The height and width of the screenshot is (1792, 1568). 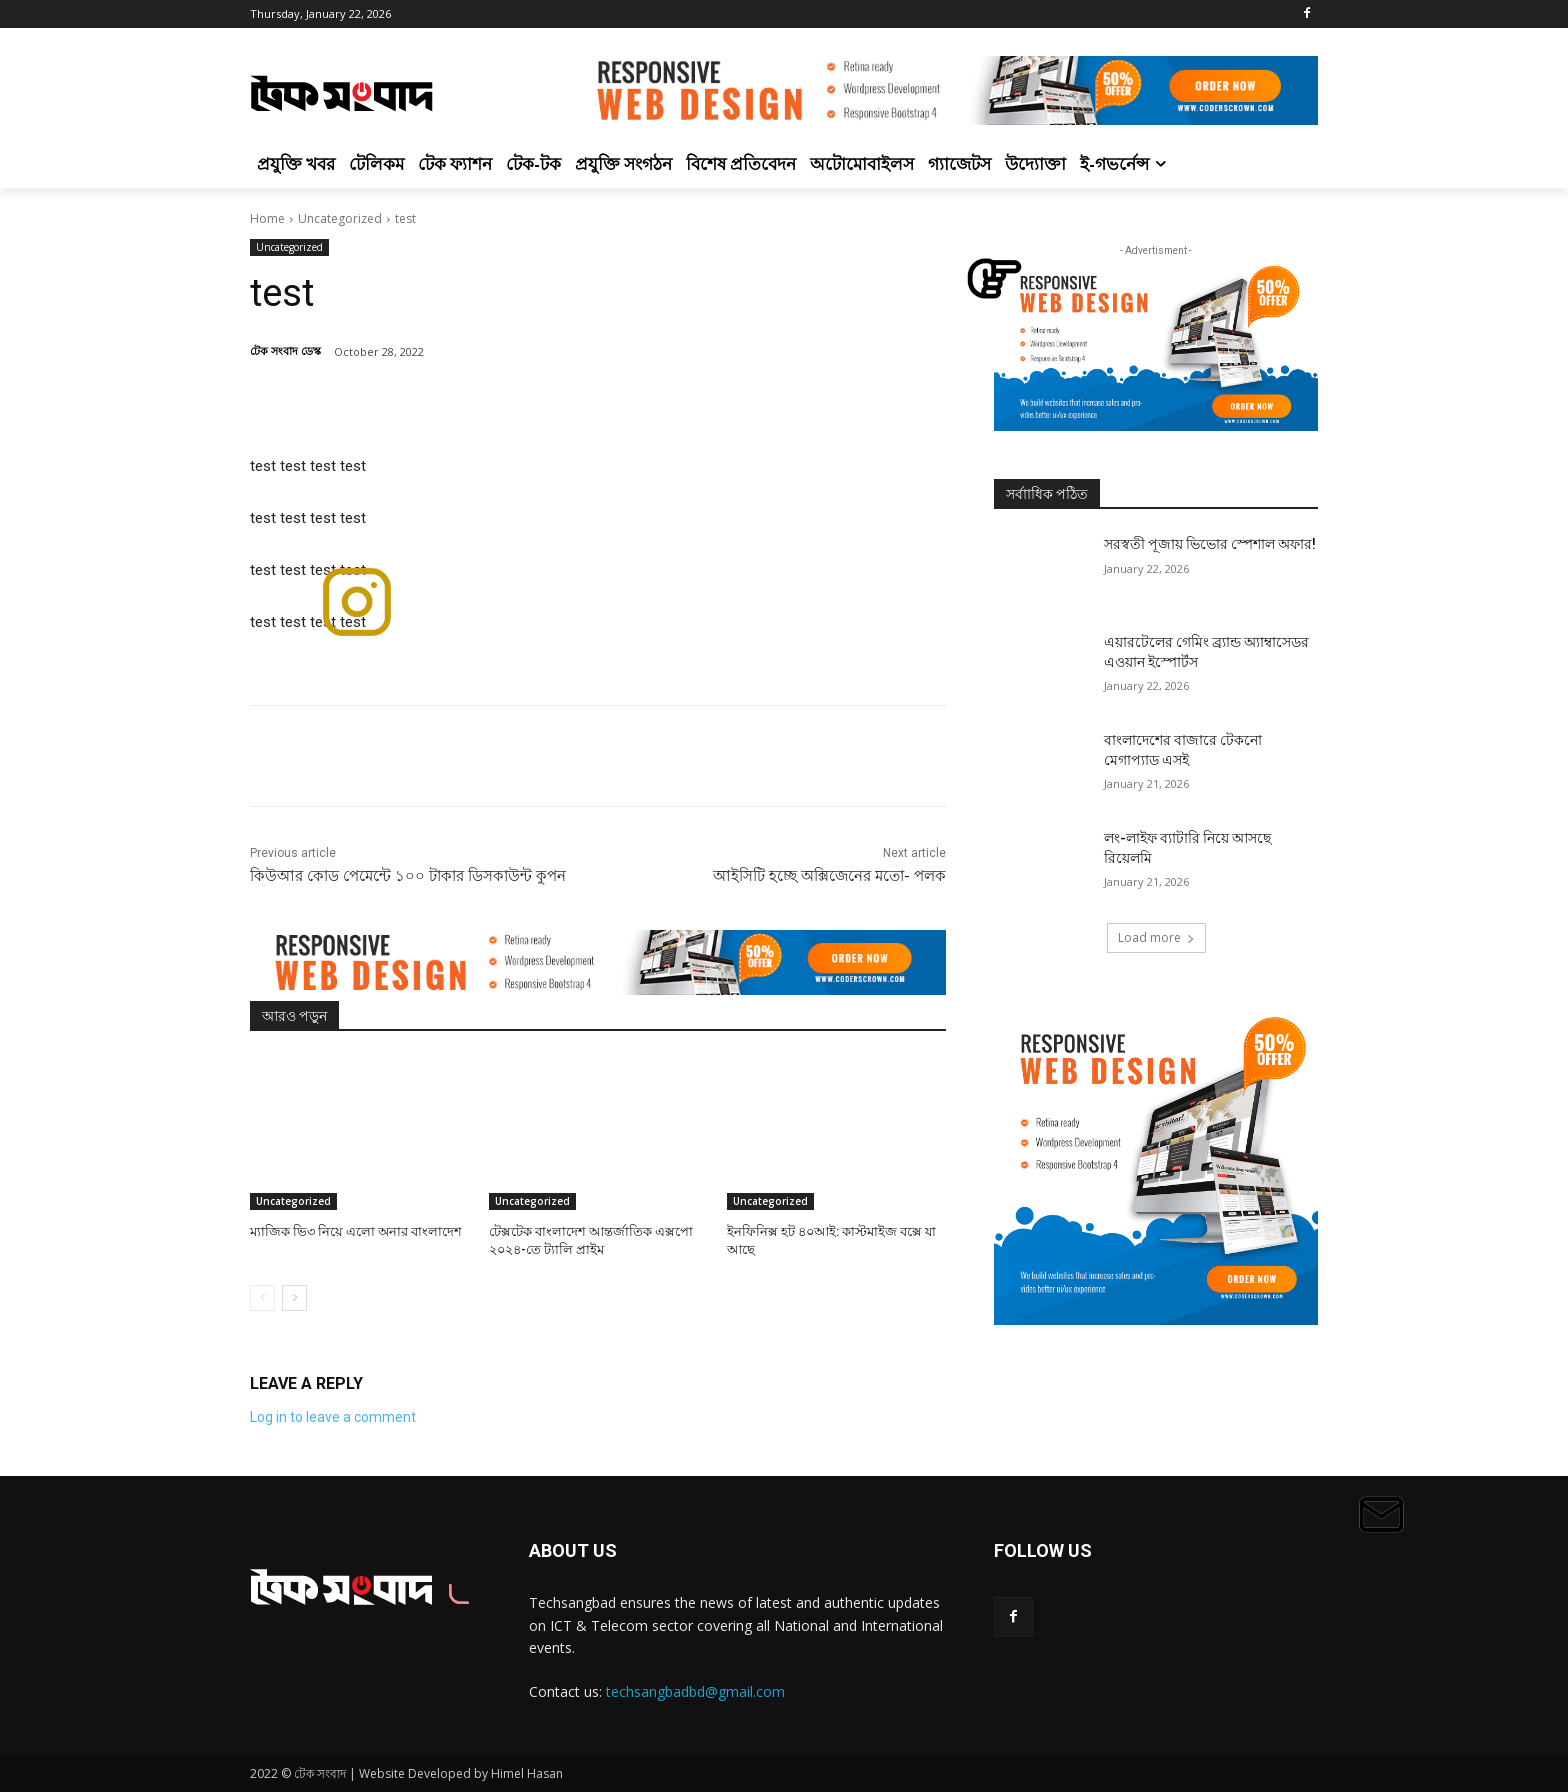 What do you see at coordinates (357, 602) in the screenshot?
I see `open instagram app` at bounding box center [357, 602].